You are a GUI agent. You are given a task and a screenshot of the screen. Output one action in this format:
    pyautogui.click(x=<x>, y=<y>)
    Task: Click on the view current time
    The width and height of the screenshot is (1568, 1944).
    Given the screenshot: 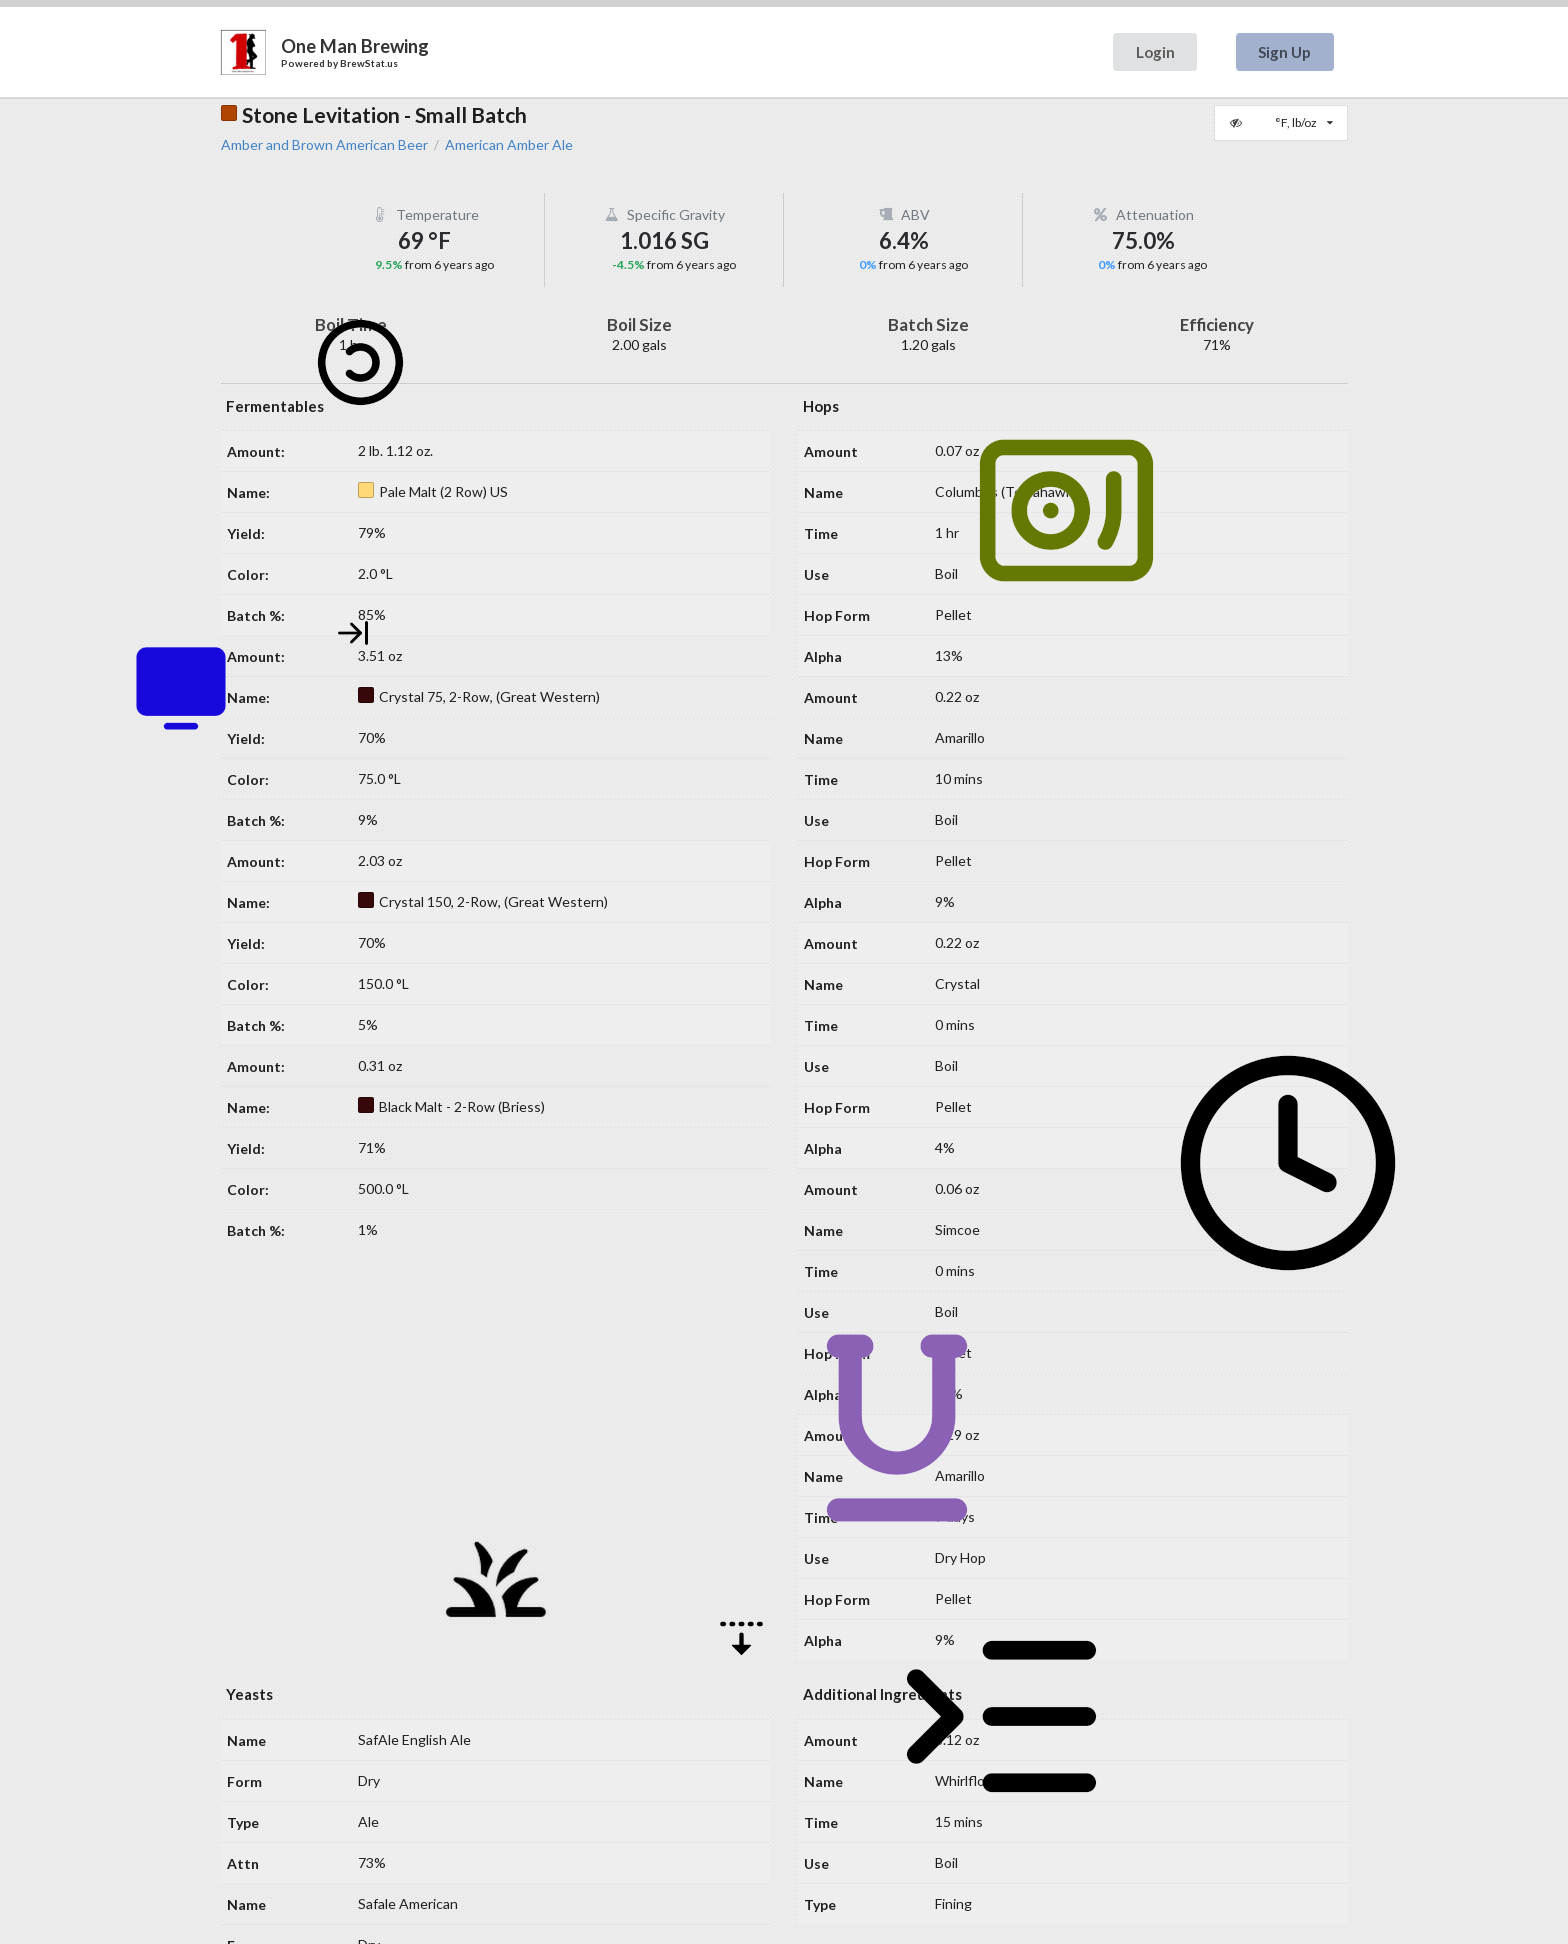 What is the action you would take?
    pyautogui.click(x=1288, y=1163)
    